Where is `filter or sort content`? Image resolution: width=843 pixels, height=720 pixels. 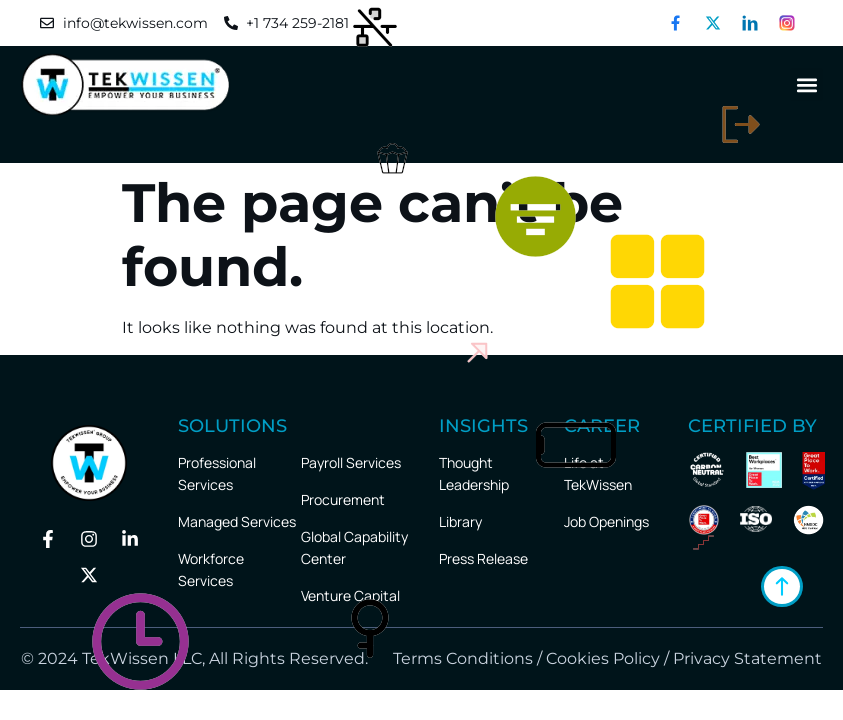
filter or sort content is located at coordinates (535, 216).